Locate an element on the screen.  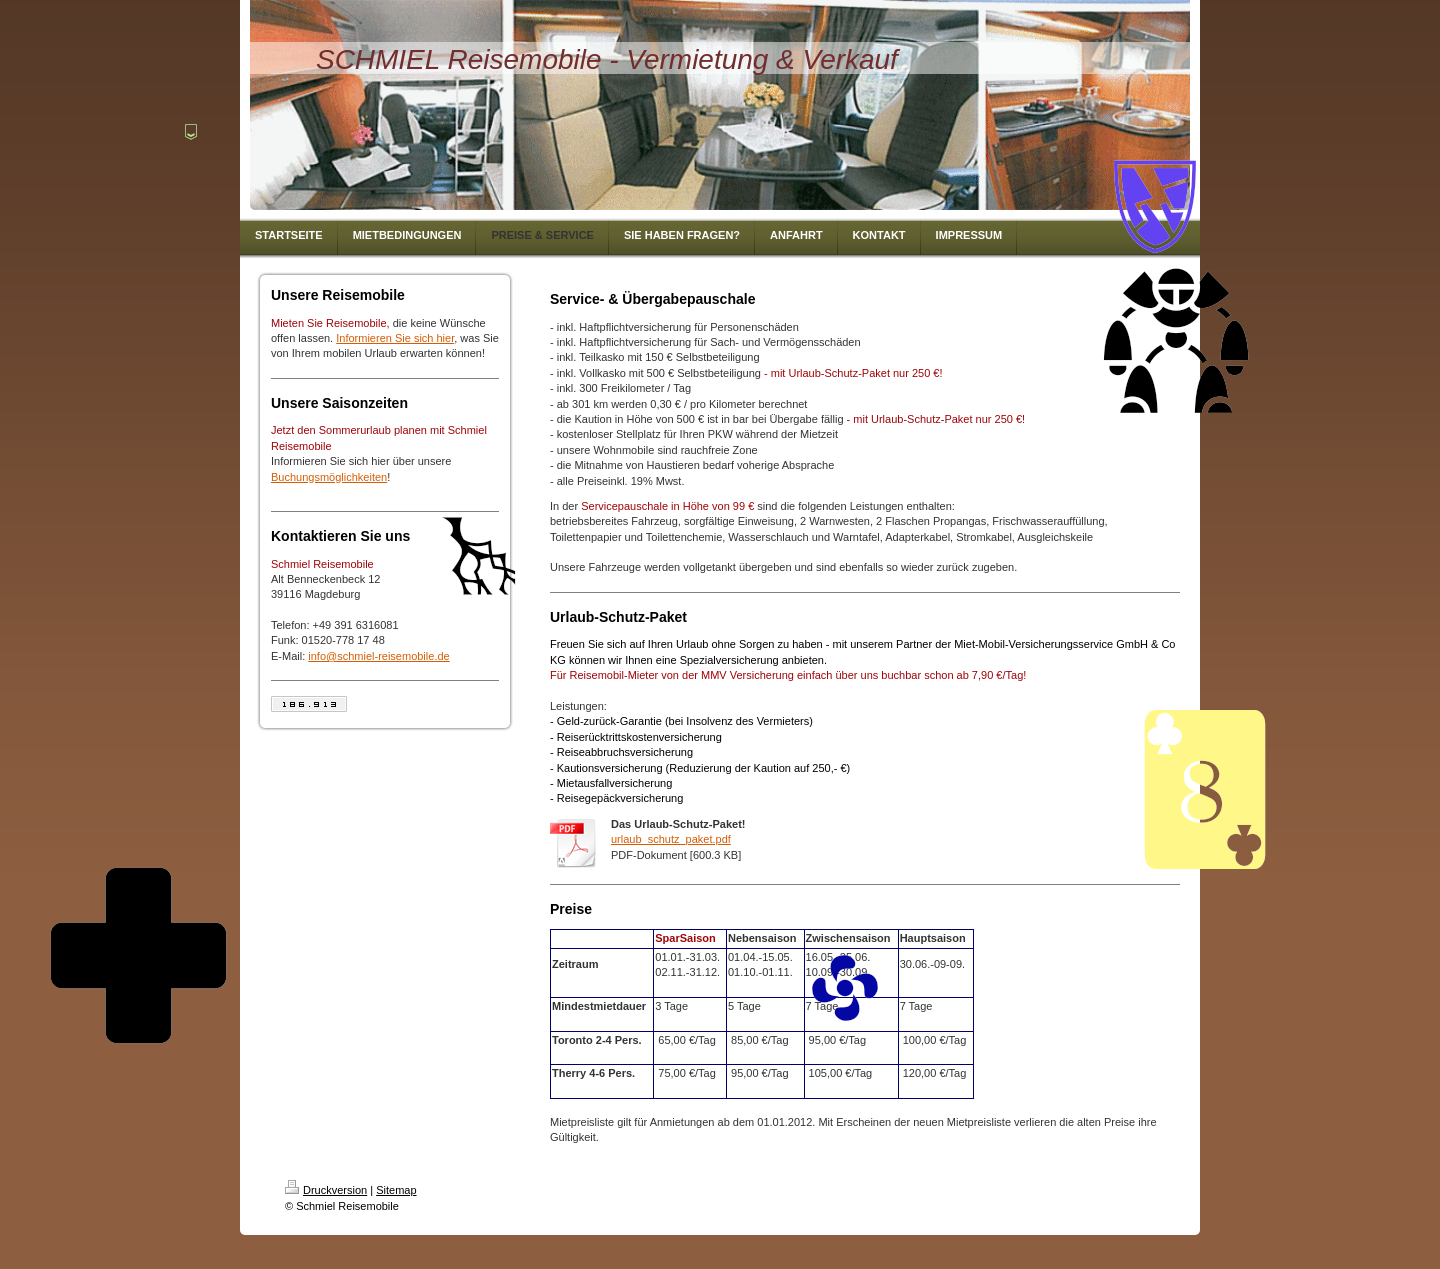
indicates broken or compromised security status is located at coordinates (1155, 206).